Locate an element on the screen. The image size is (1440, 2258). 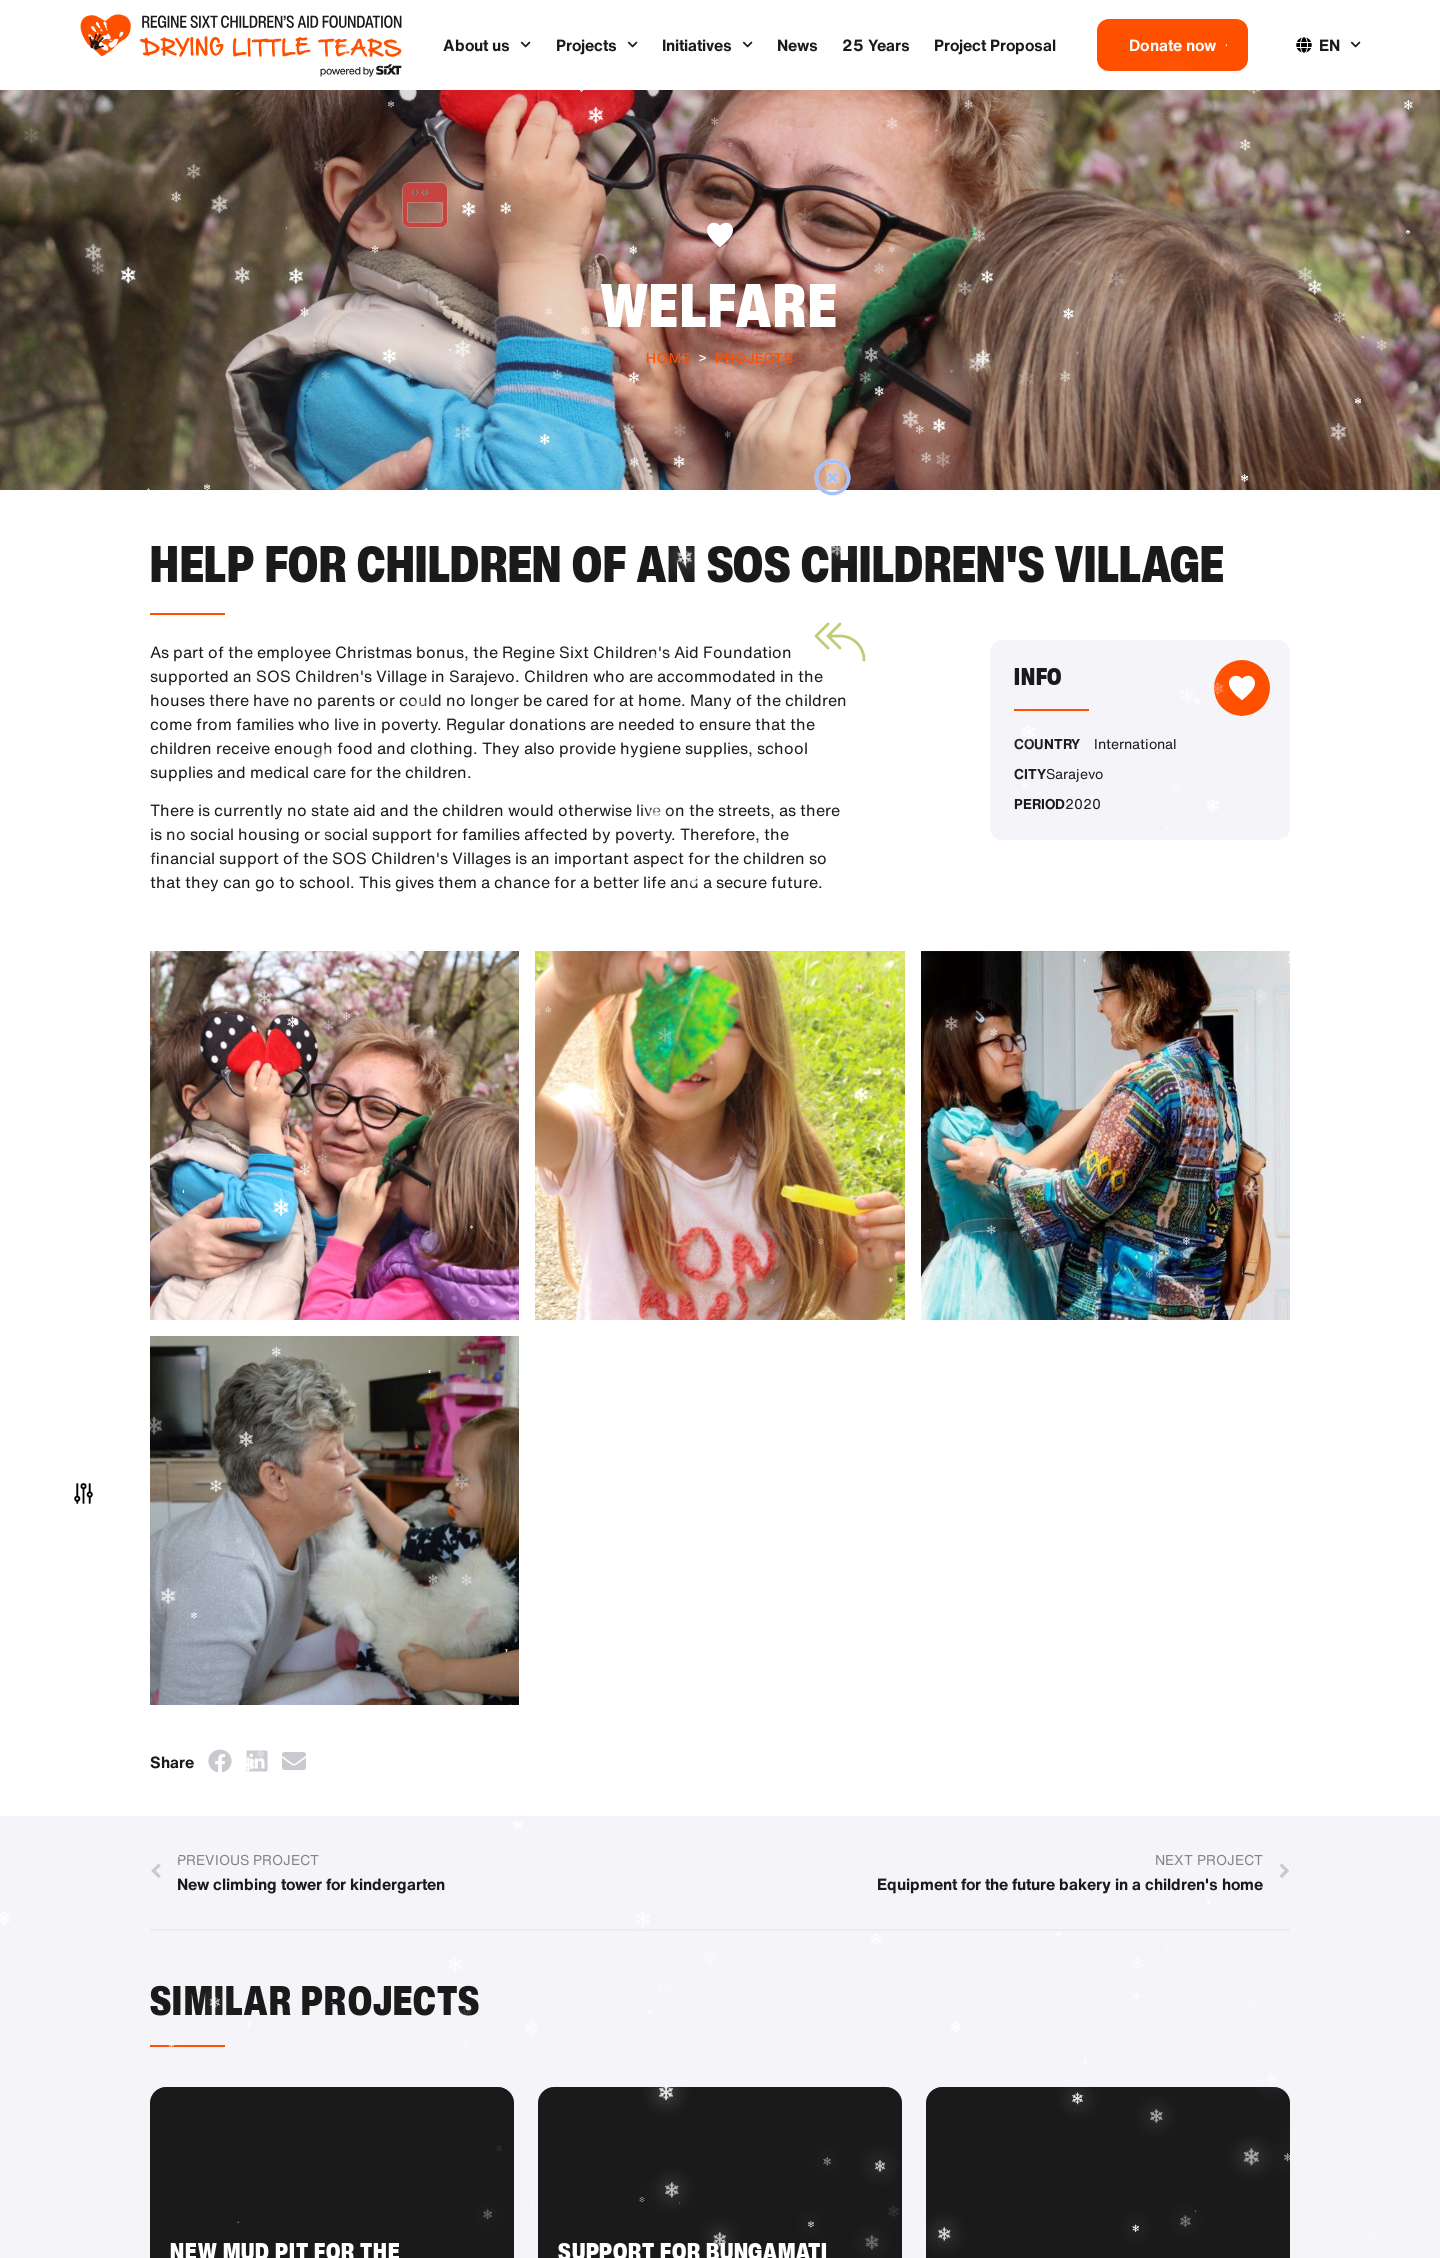
adjust settings or preferences is located at coordinates (83, 1493).